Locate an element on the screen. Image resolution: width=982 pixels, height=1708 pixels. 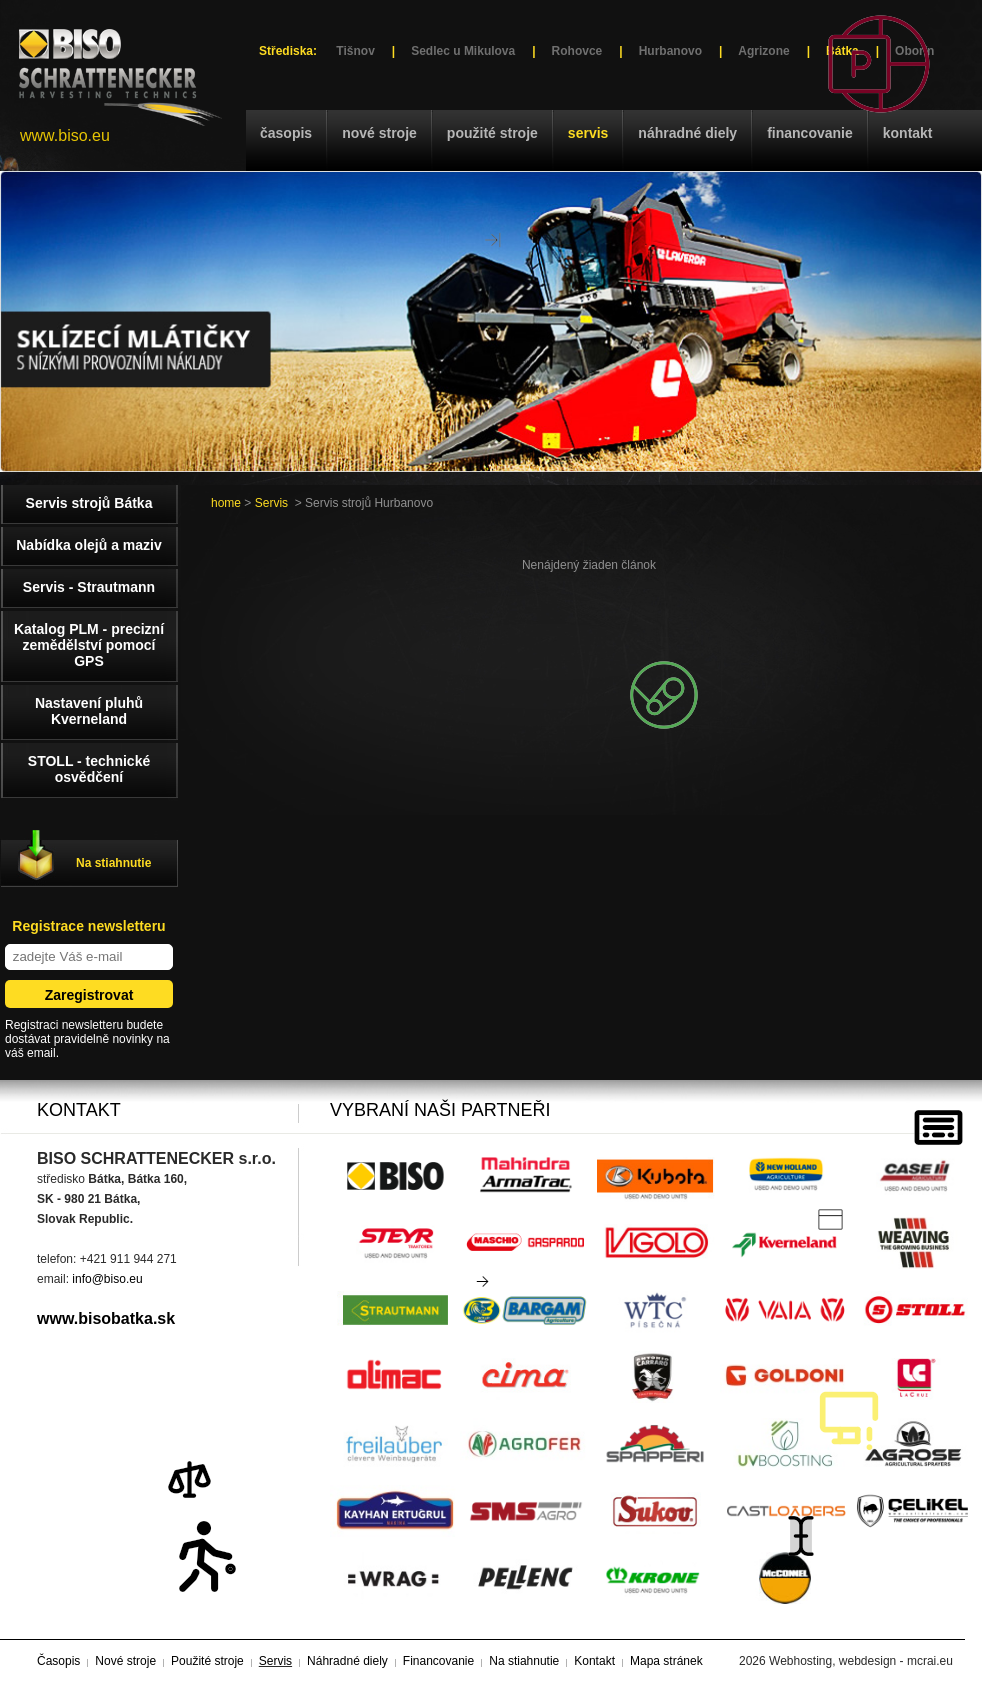
access legal terms or policies is located at coordinates (189, 1479).